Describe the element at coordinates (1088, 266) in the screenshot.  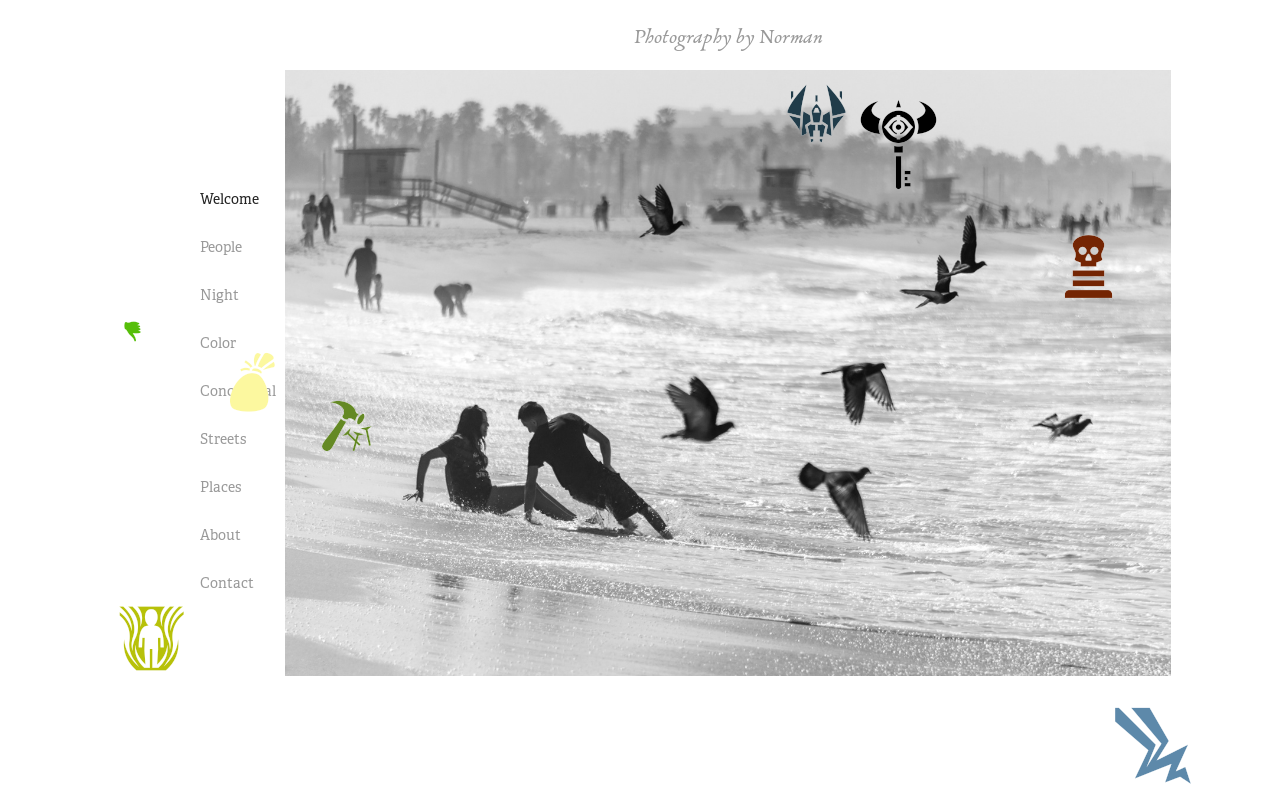
I see `indicates a telefrag kill in-game` at that location.